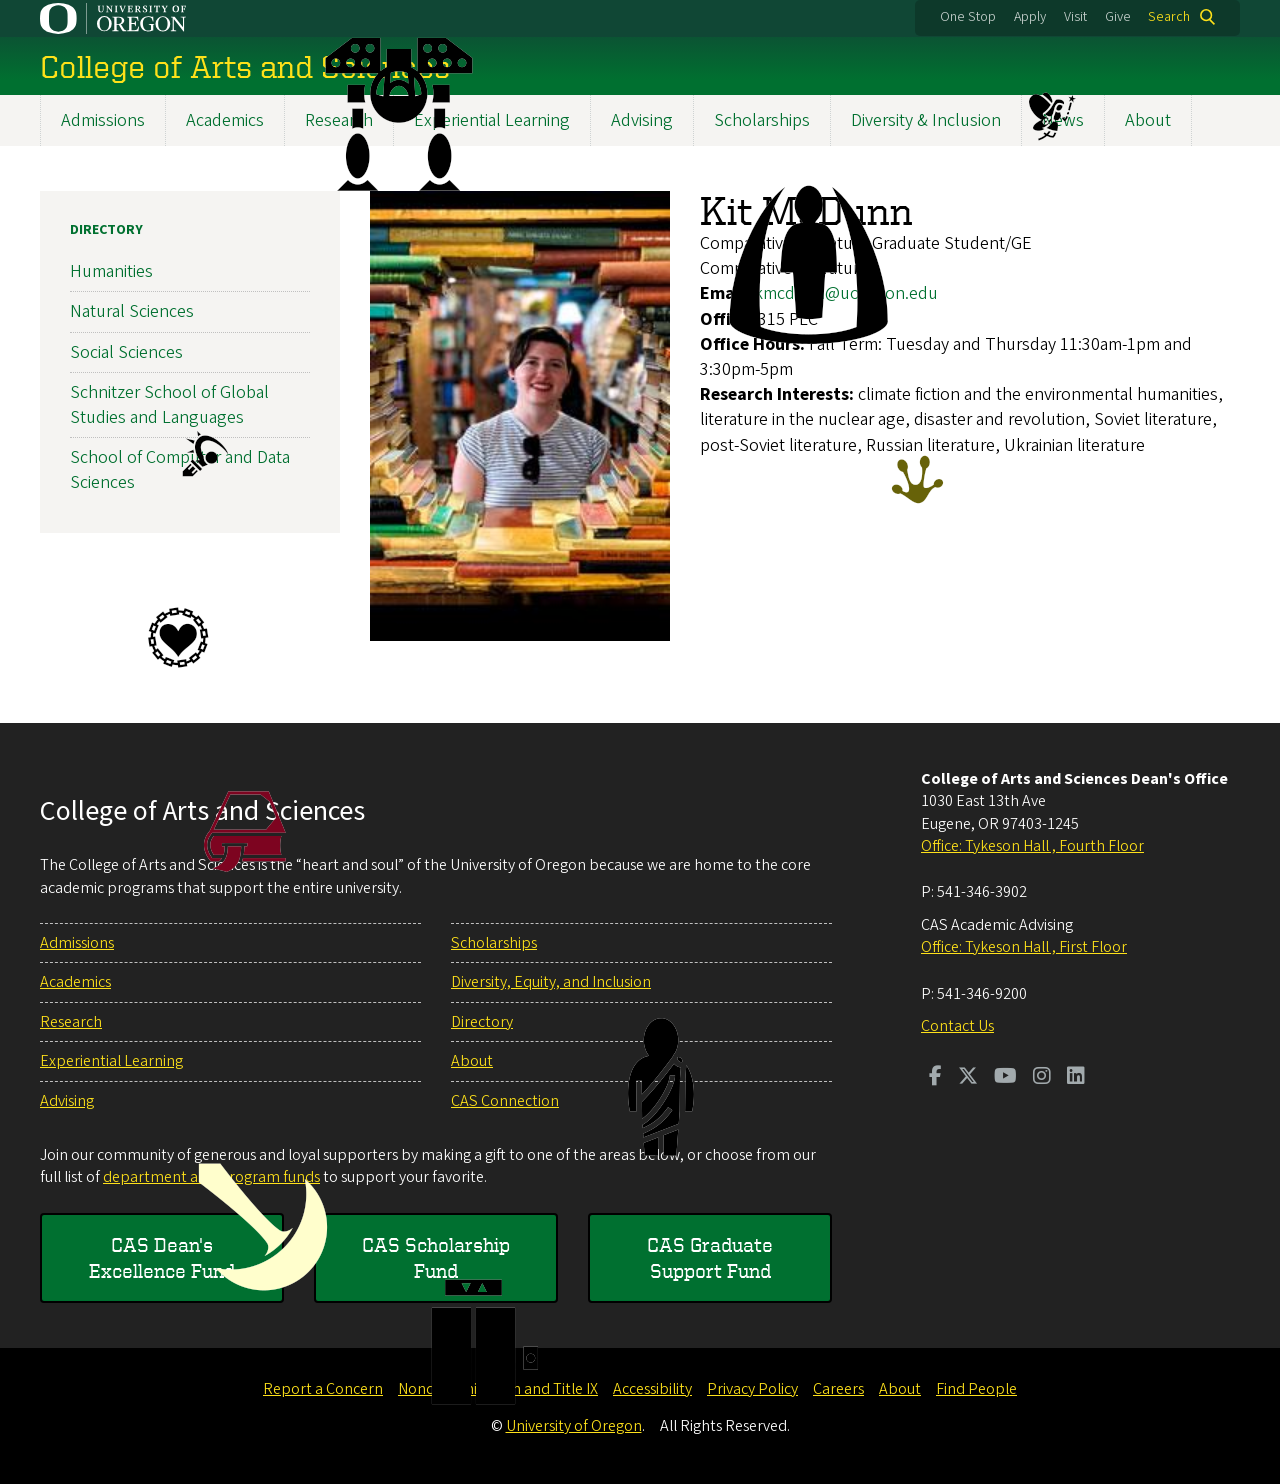 The image size is (1280, 1484). What do you see at coordinates (263, 1227) in the screenshot?
I see `select crescent blade weapon in game inventory` at bounding box center [263, 1227].